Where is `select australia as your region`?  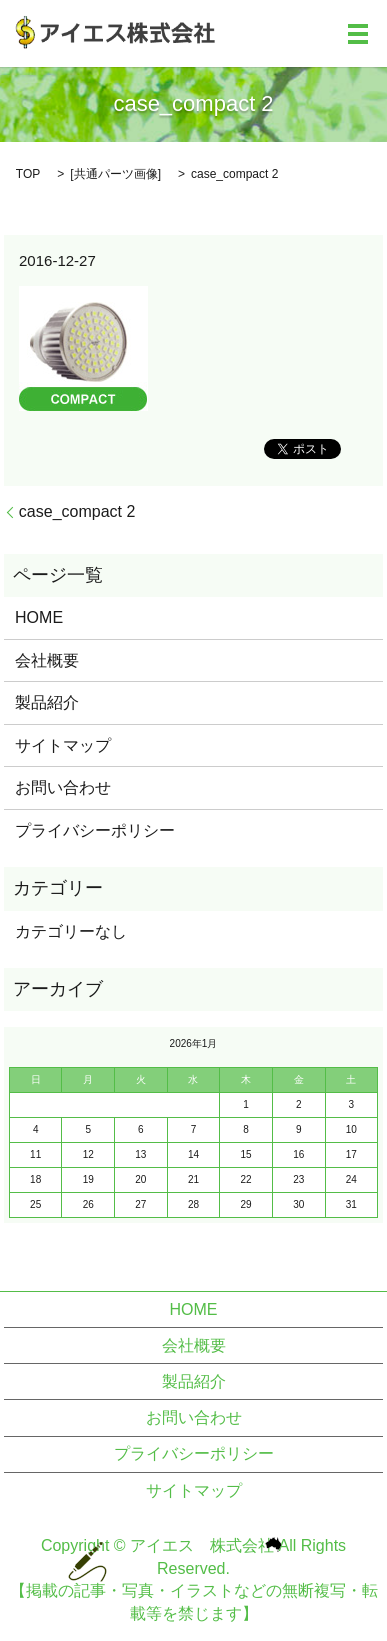
select australia as your region is located at coordinates (273, 1544).